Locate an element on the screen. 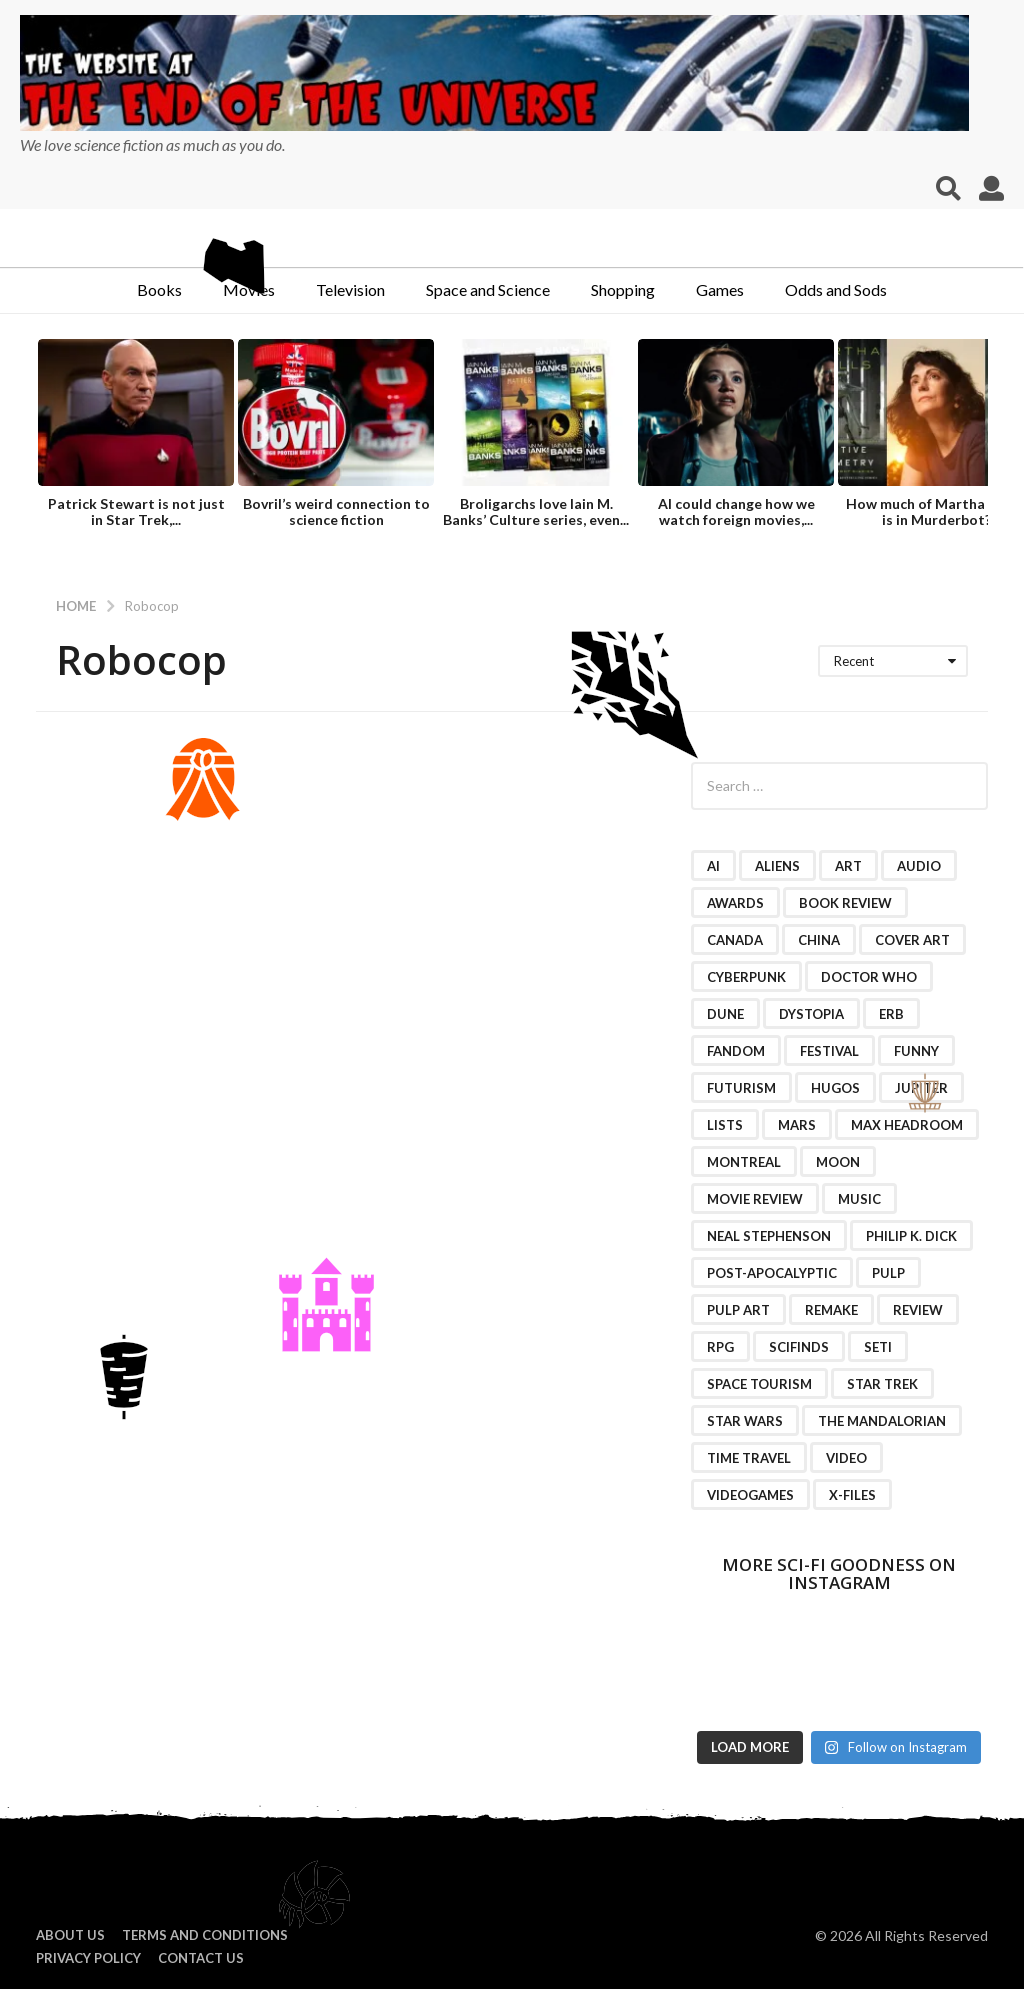  nautilus shell icon for marine or ocean-themed content is located at coordinates (314, 1894).